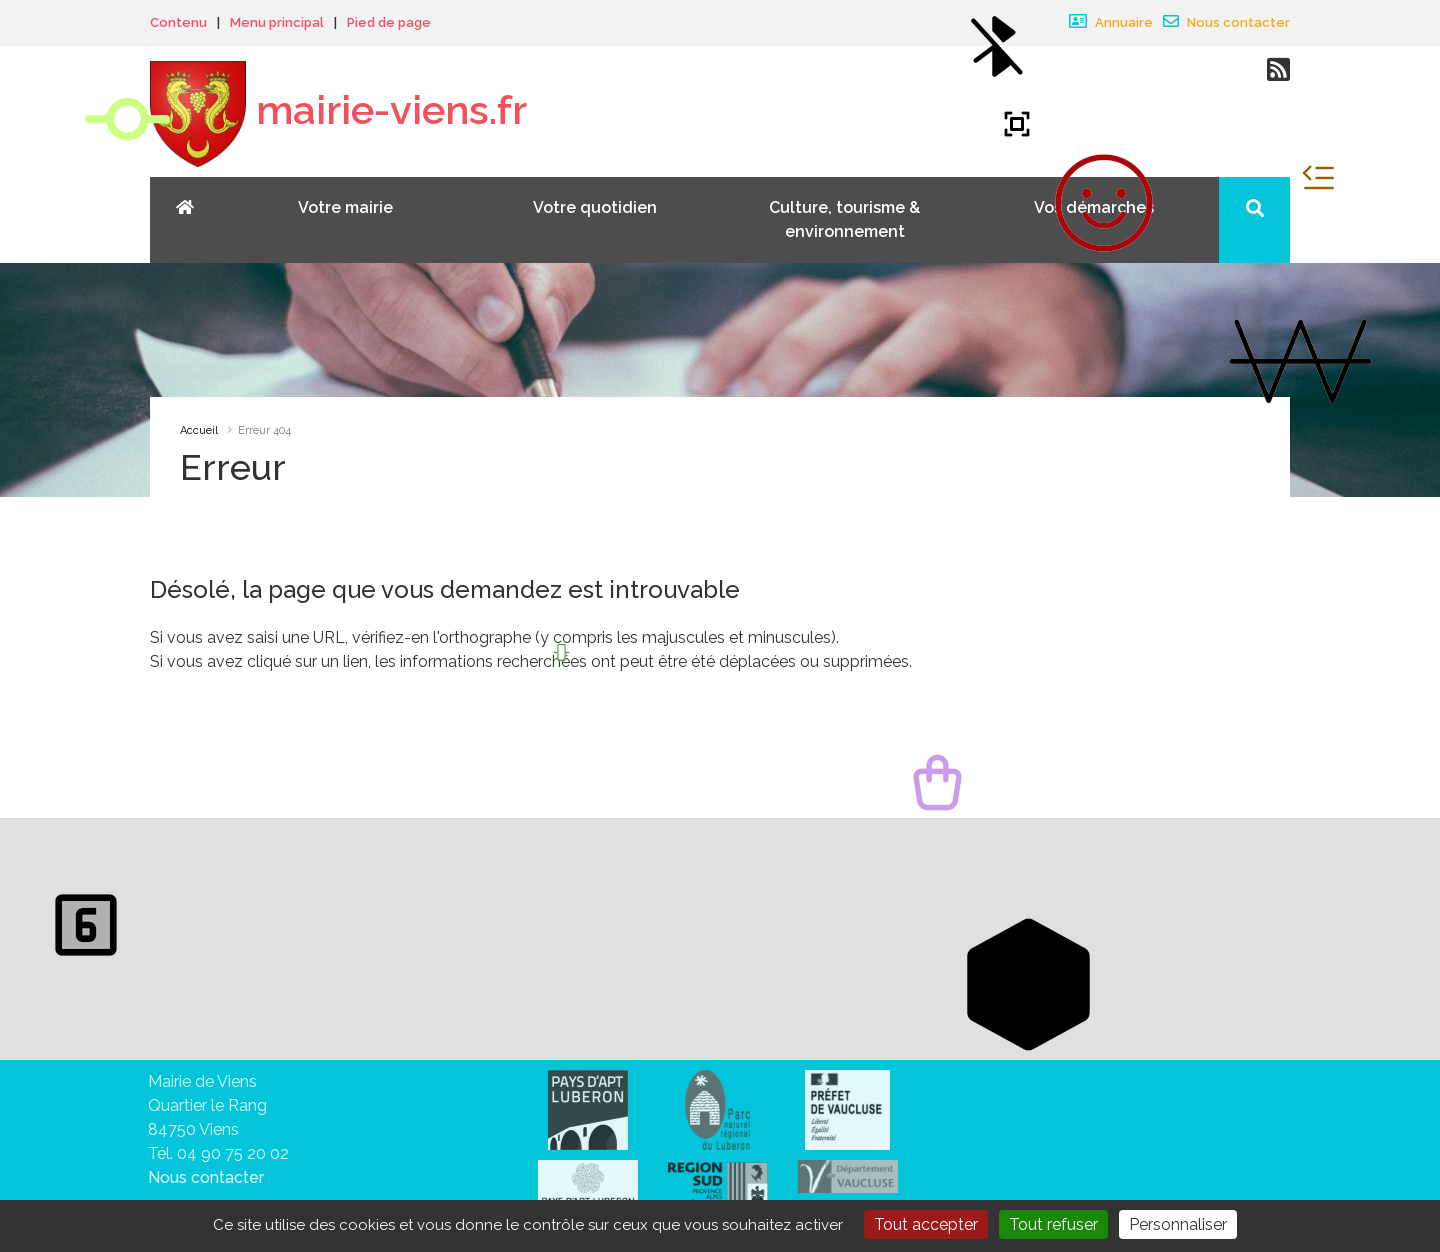  Describe the element at coordinates (561, 652) in the screenshot. I see `align object to vertical center` at that location.